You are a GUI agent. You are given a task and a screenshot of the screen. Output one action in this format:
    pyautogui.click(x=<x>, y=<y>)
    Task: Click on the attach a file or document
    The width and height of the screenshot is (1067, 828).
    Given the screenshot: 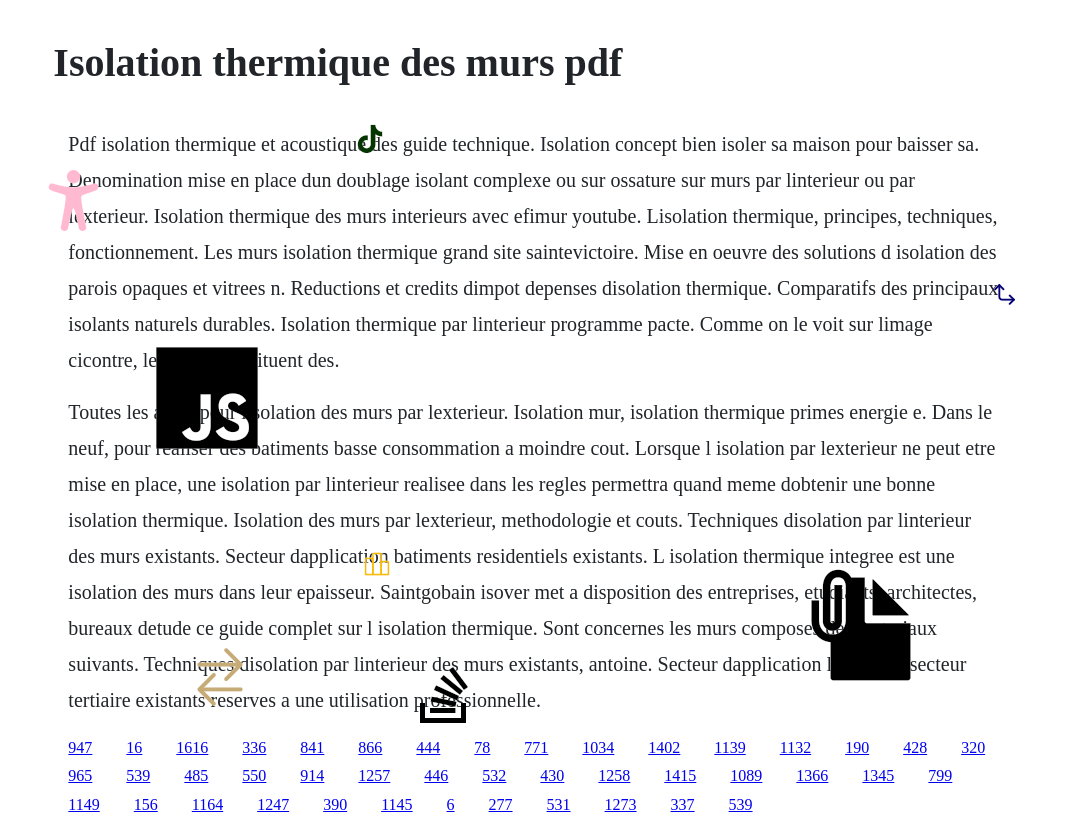 What is the action you would take?
    pyautogui.click(x=861, y=627)
    